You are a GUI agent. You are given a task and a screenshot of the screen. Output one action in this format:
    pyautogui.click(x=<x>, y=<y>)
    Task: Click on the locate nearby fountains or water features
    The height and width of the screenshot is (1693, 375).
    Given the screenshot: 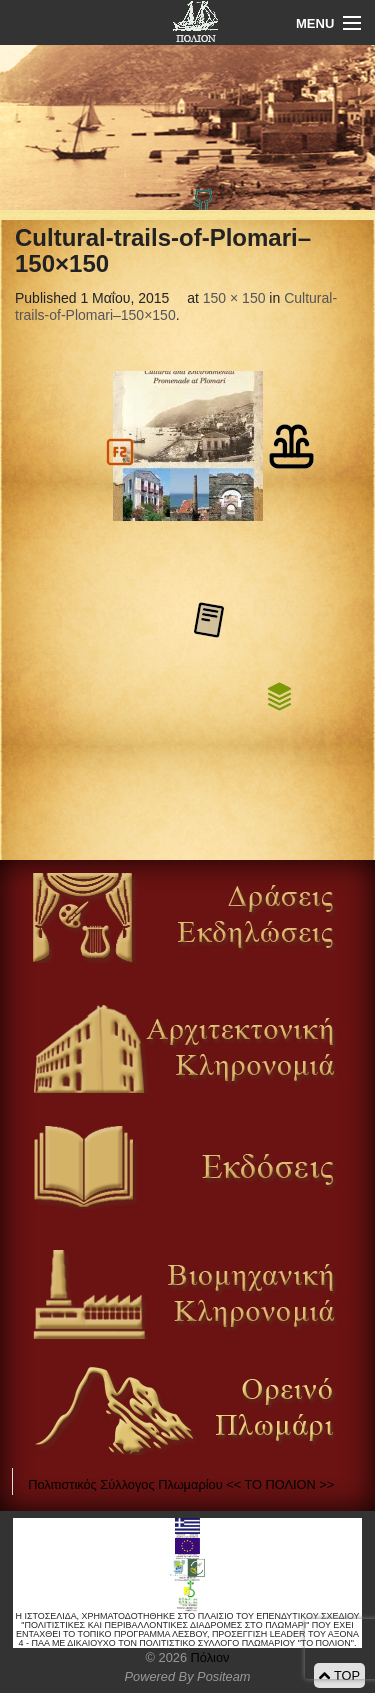 What is the action you would take?
    pyautogui.click(x=291, y=446)
    